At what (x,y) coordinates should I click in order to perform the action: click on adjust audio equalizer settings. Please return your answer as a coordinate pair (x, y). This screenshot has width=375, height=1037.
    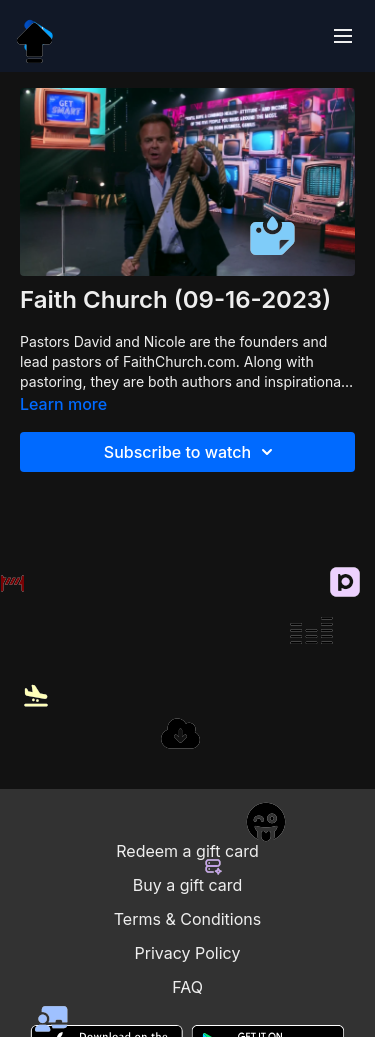
    Looking at the image, I should click on (311, 630).